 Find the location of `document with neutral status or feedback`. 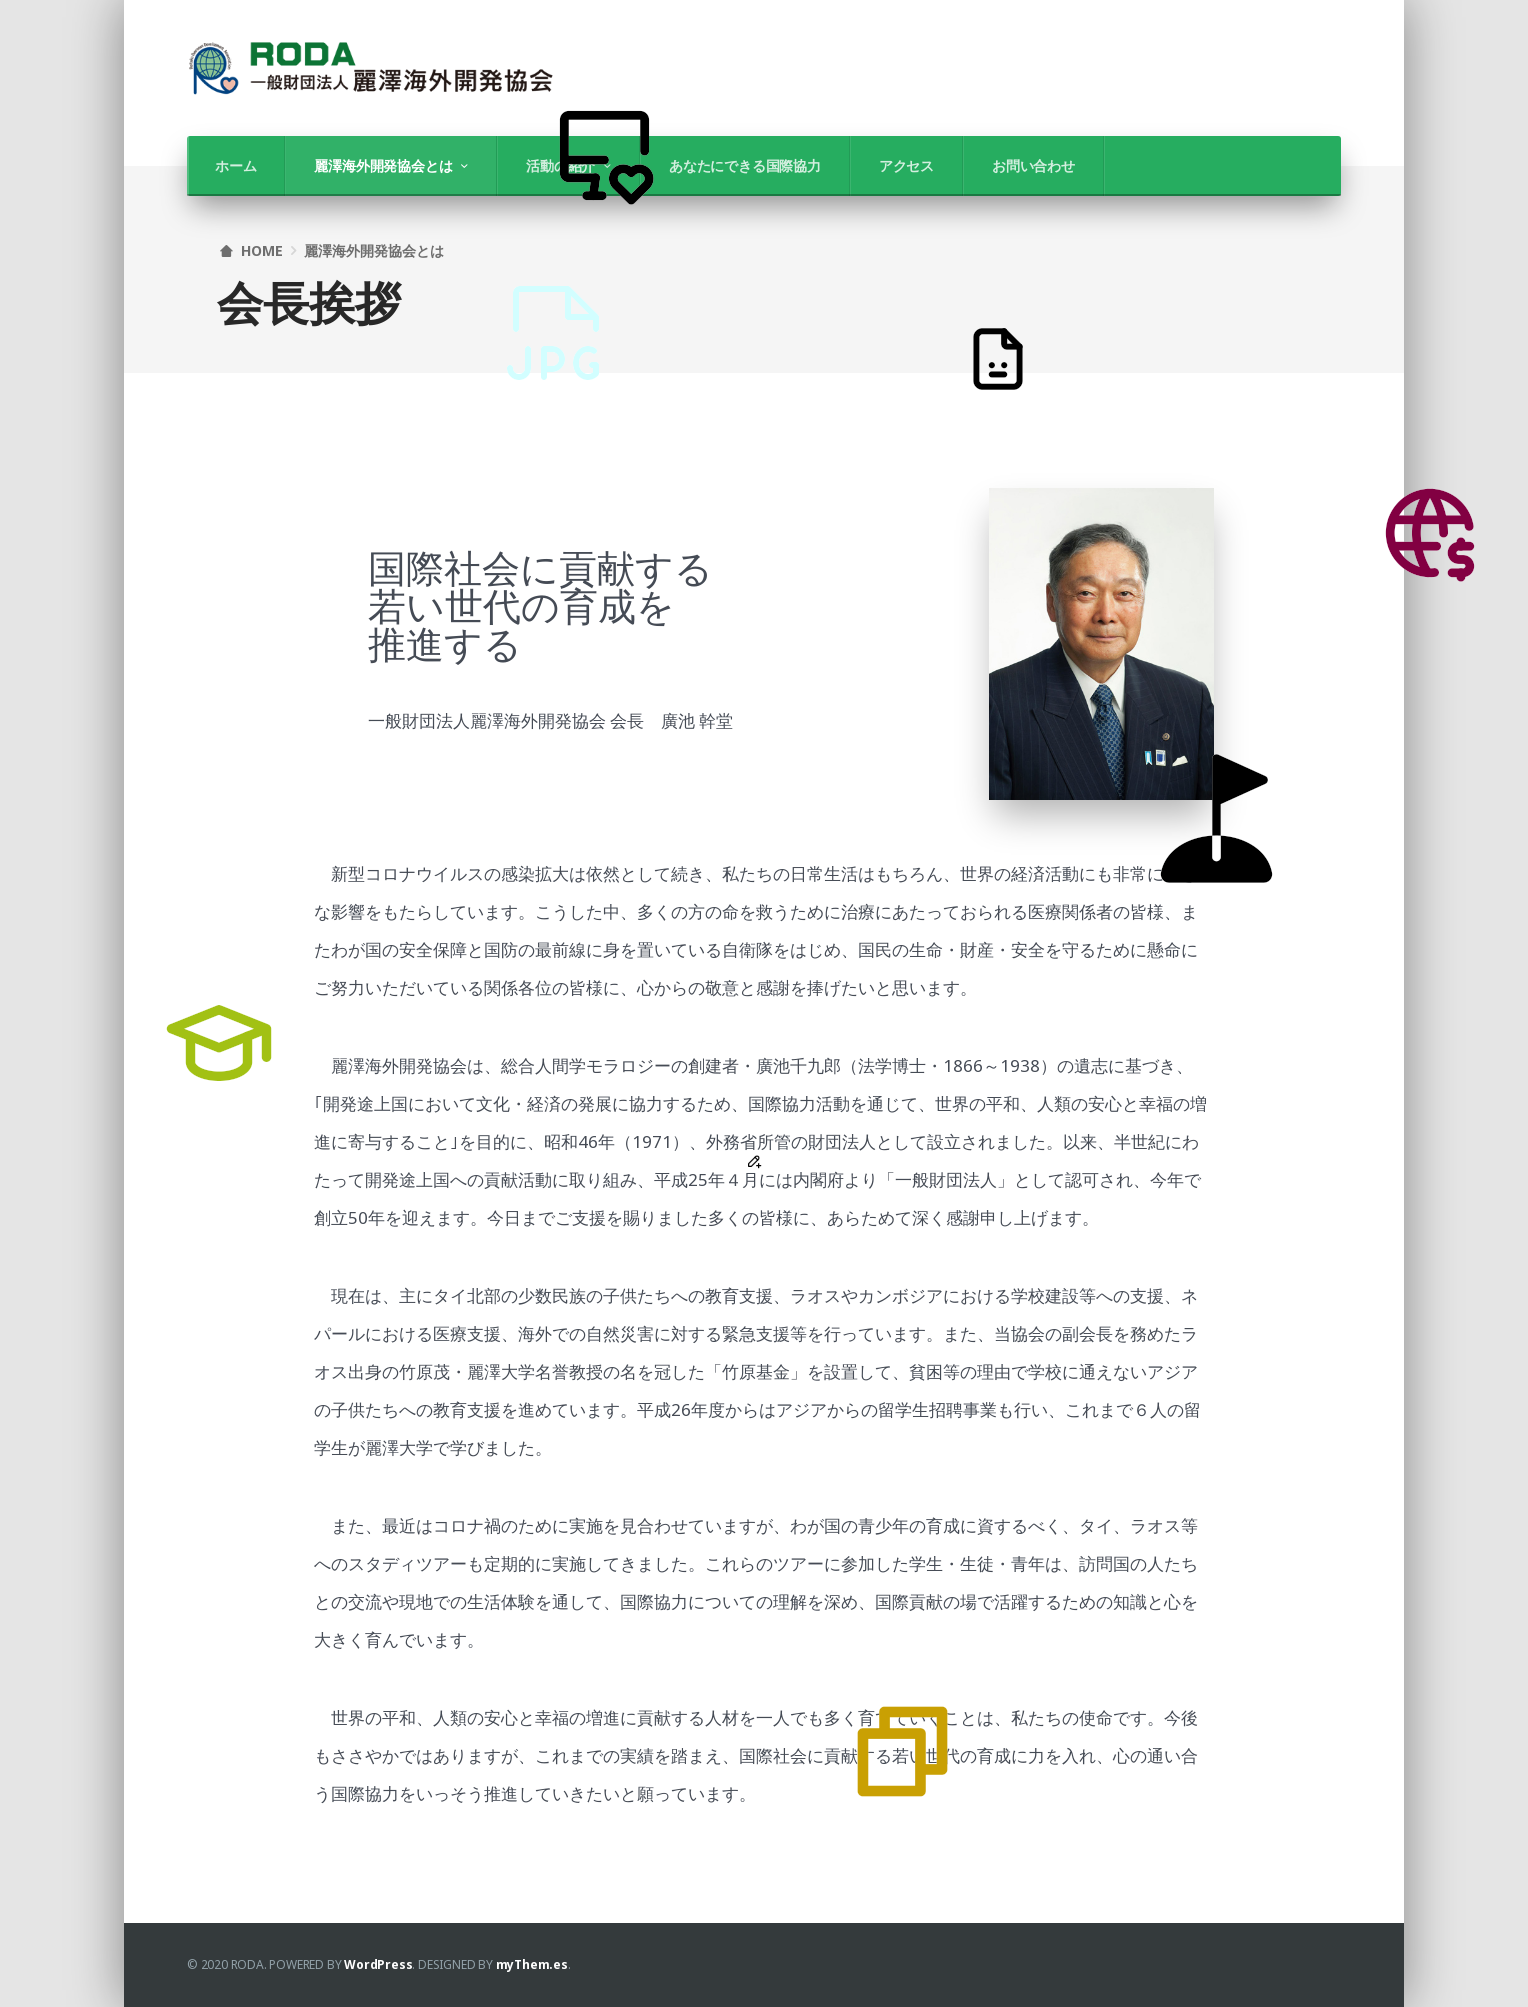

document with neutral status or feedback is located at coordinates (998, 359).